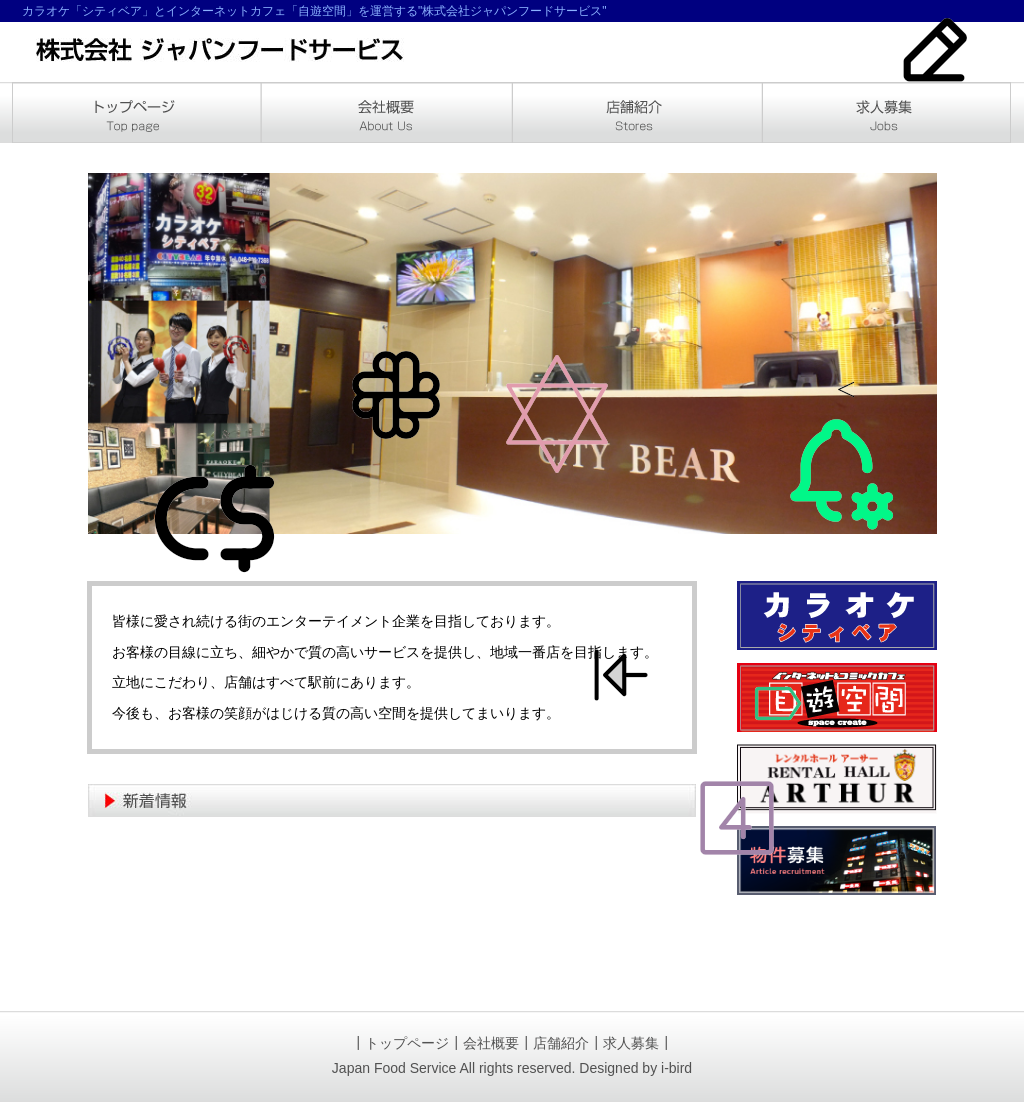 The width and height of the screenshot is (1024, 1102). What do you see at coordinates (846, 389) in the screenshot?
I see `go back to the previous screen` at bounding box center [846, 389].